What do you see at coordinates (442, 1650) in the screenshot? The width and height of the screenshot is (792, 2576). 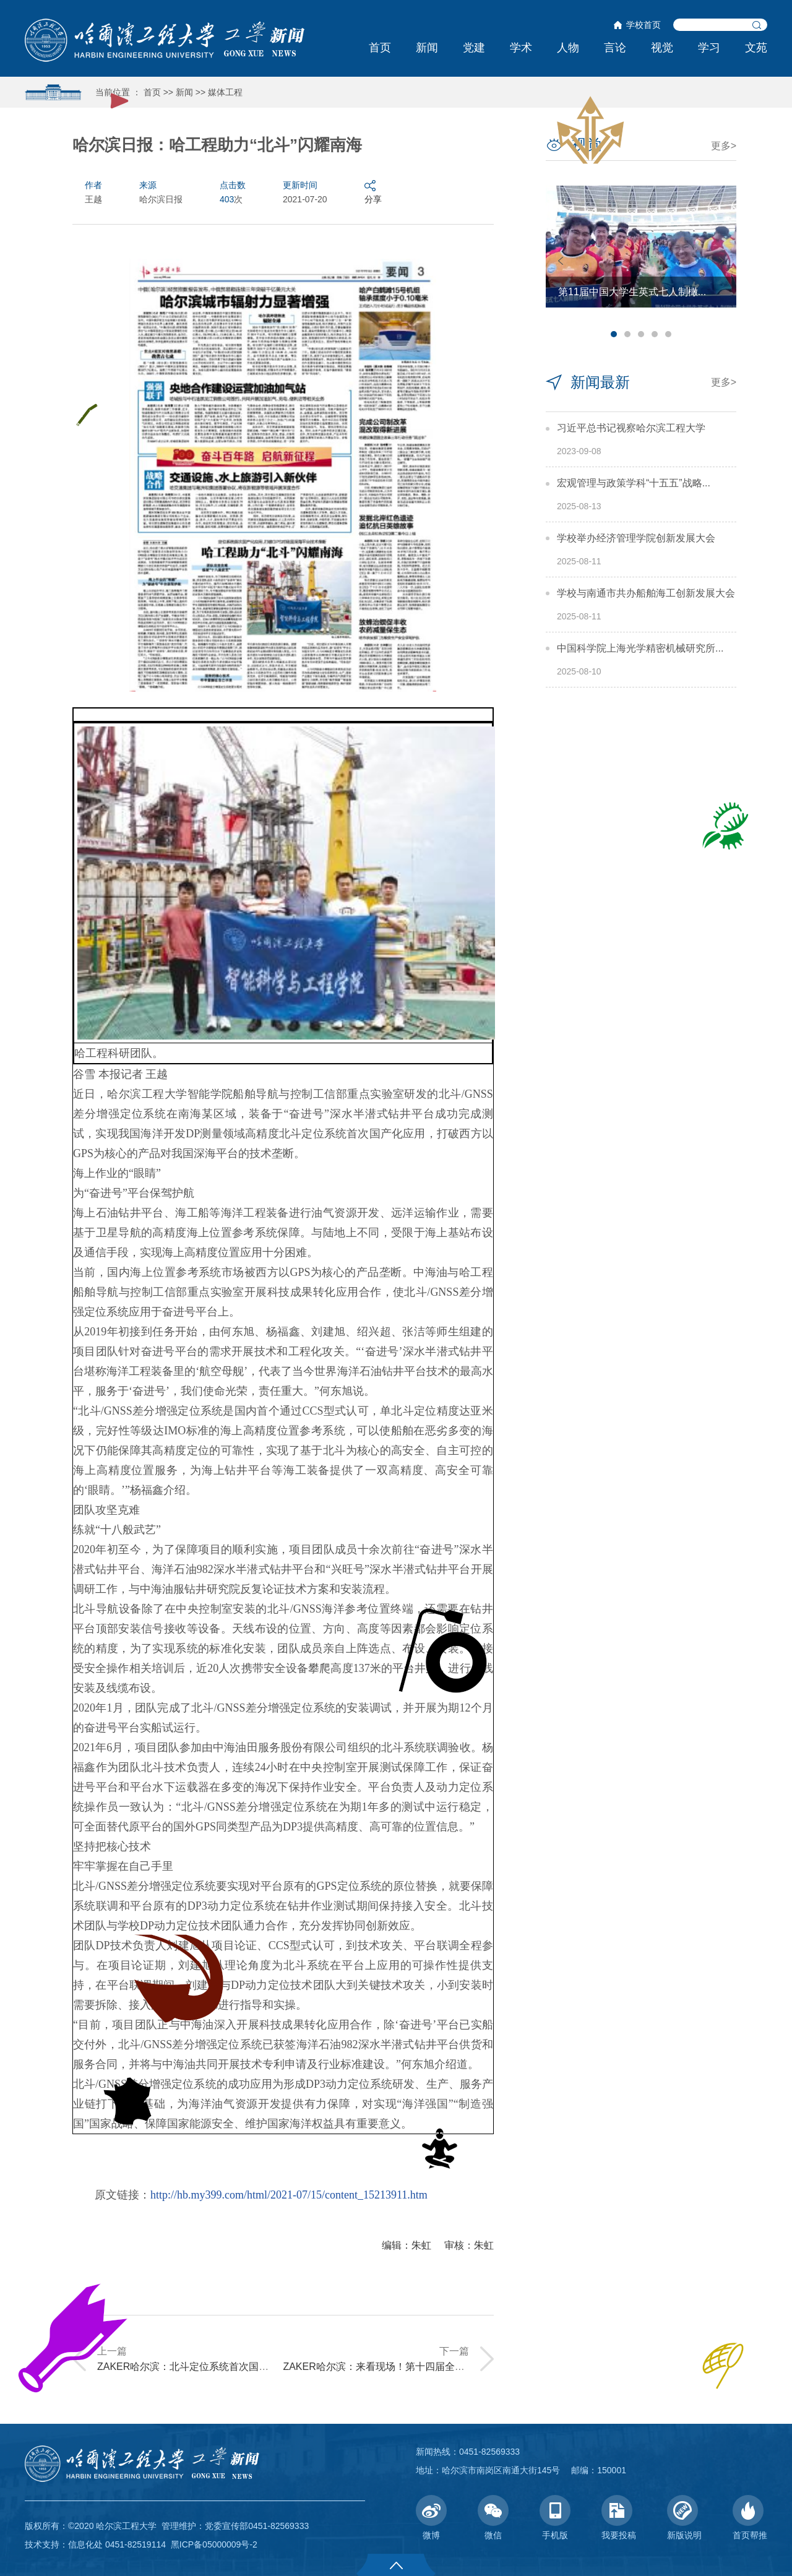 I see `access vehicle repair or tire change tools` at bounding box center [442, 1650].